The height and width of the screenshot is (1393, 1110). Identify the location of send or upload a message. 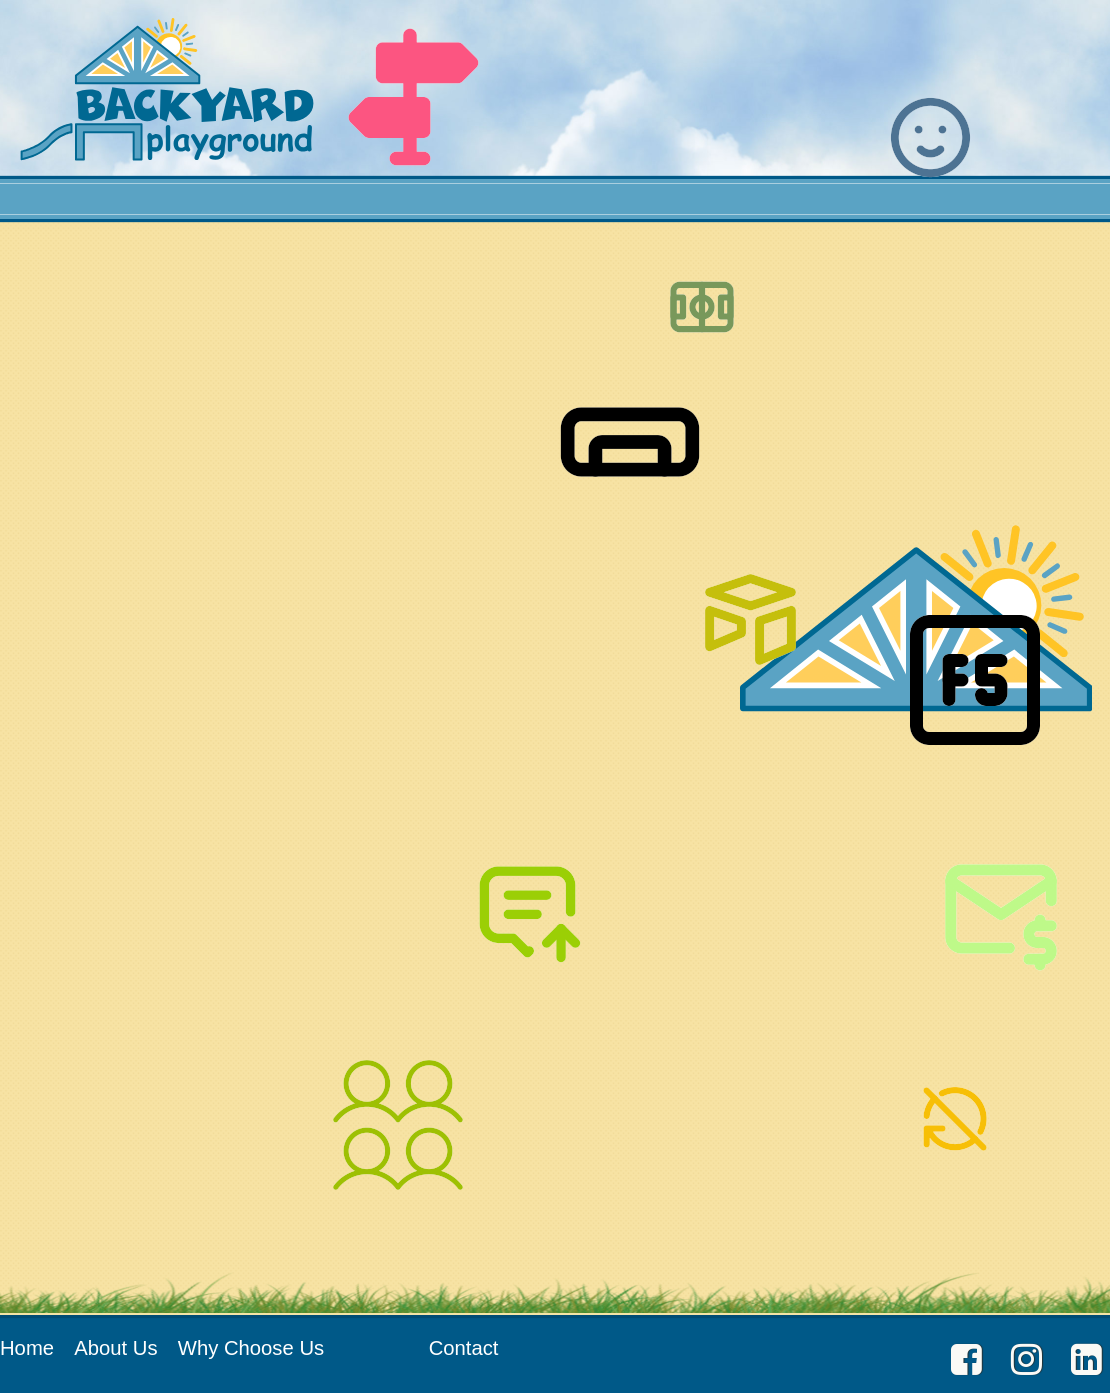
(527, 909).